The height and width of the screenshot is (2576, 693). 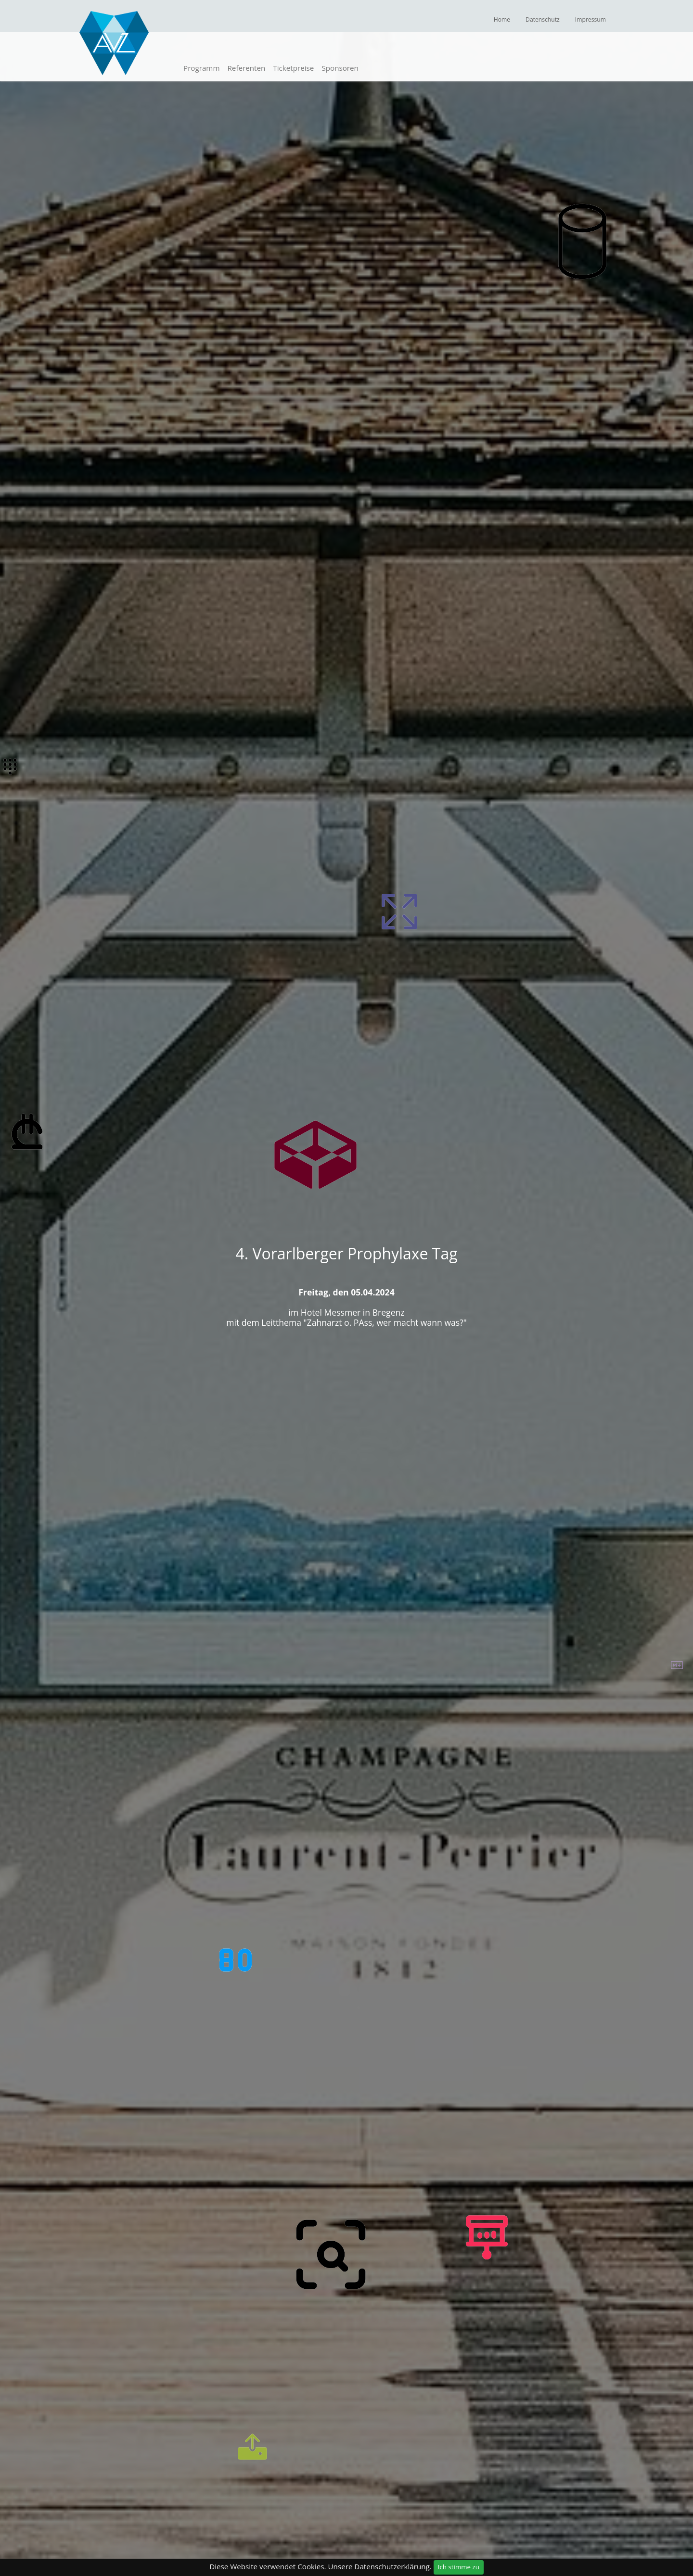 What do you see at coordinates (399, 912) in the screenshot?
I see `expand to fullscreen mode` at bounding box center [399, 912].